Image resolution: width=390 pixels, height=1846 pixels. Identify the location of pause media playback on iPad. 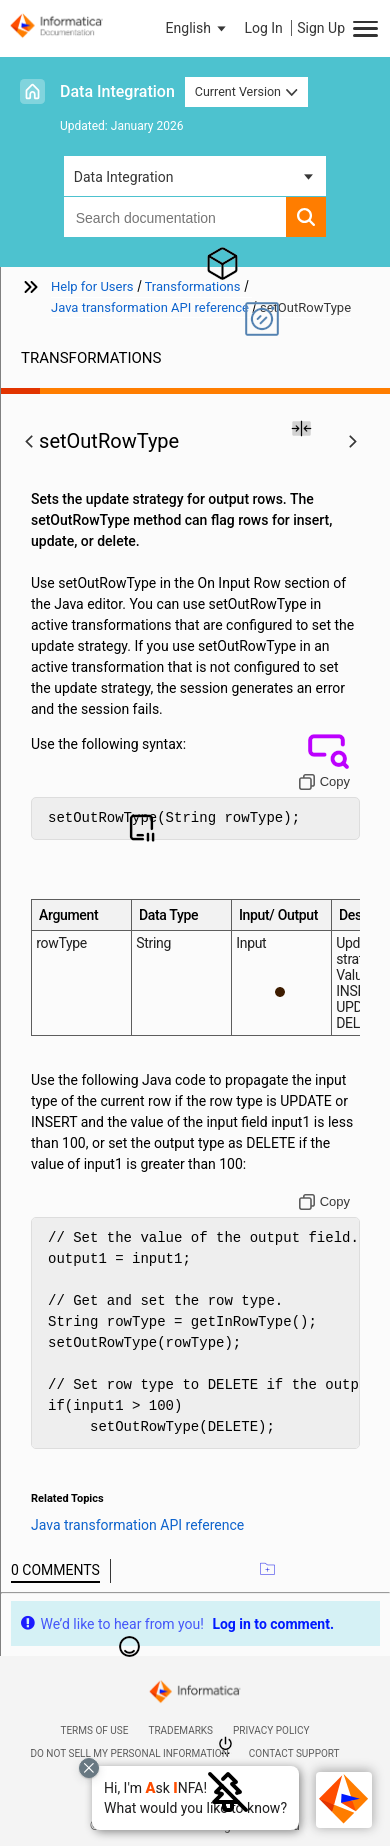
(141, 827).